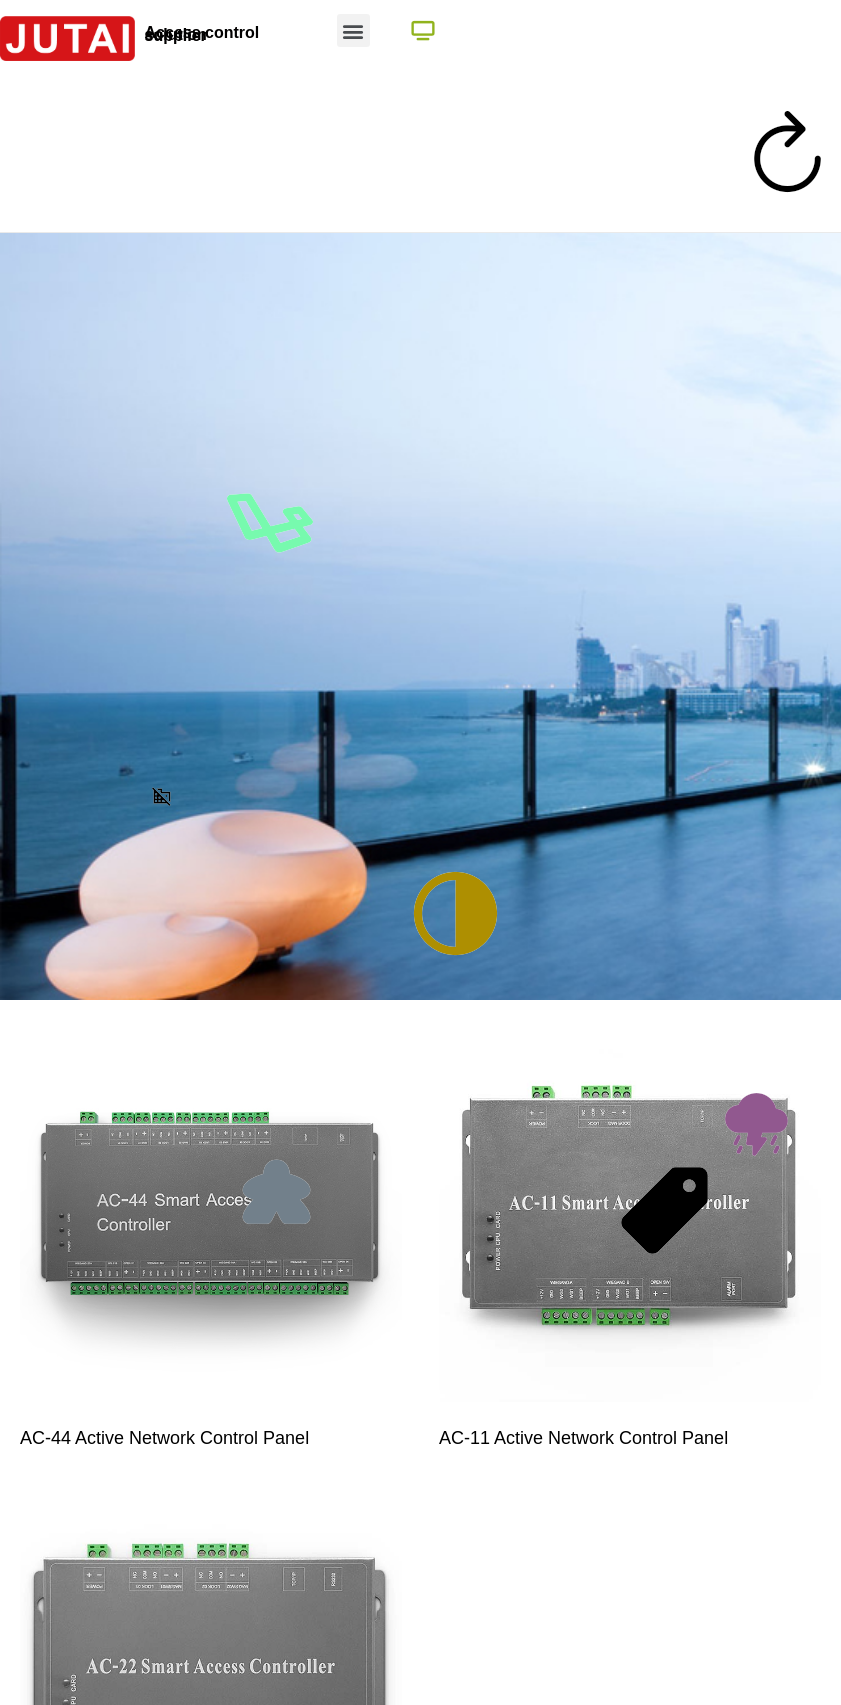 The height and width of the screenshot is (1705, 841). I want to click on indicates a website or domain is unavailable, so click(162, 796).